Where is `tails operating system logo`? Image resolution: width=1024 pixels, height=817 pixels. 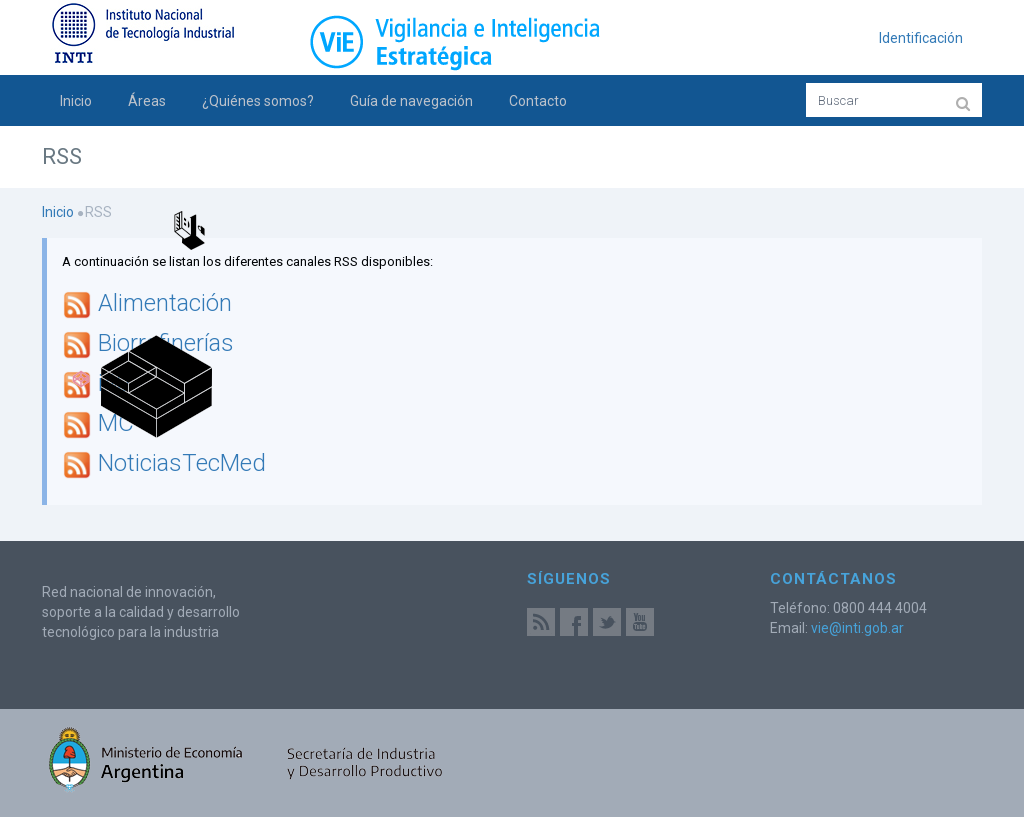 tails operating system logo is located at coordinates (189, 230).